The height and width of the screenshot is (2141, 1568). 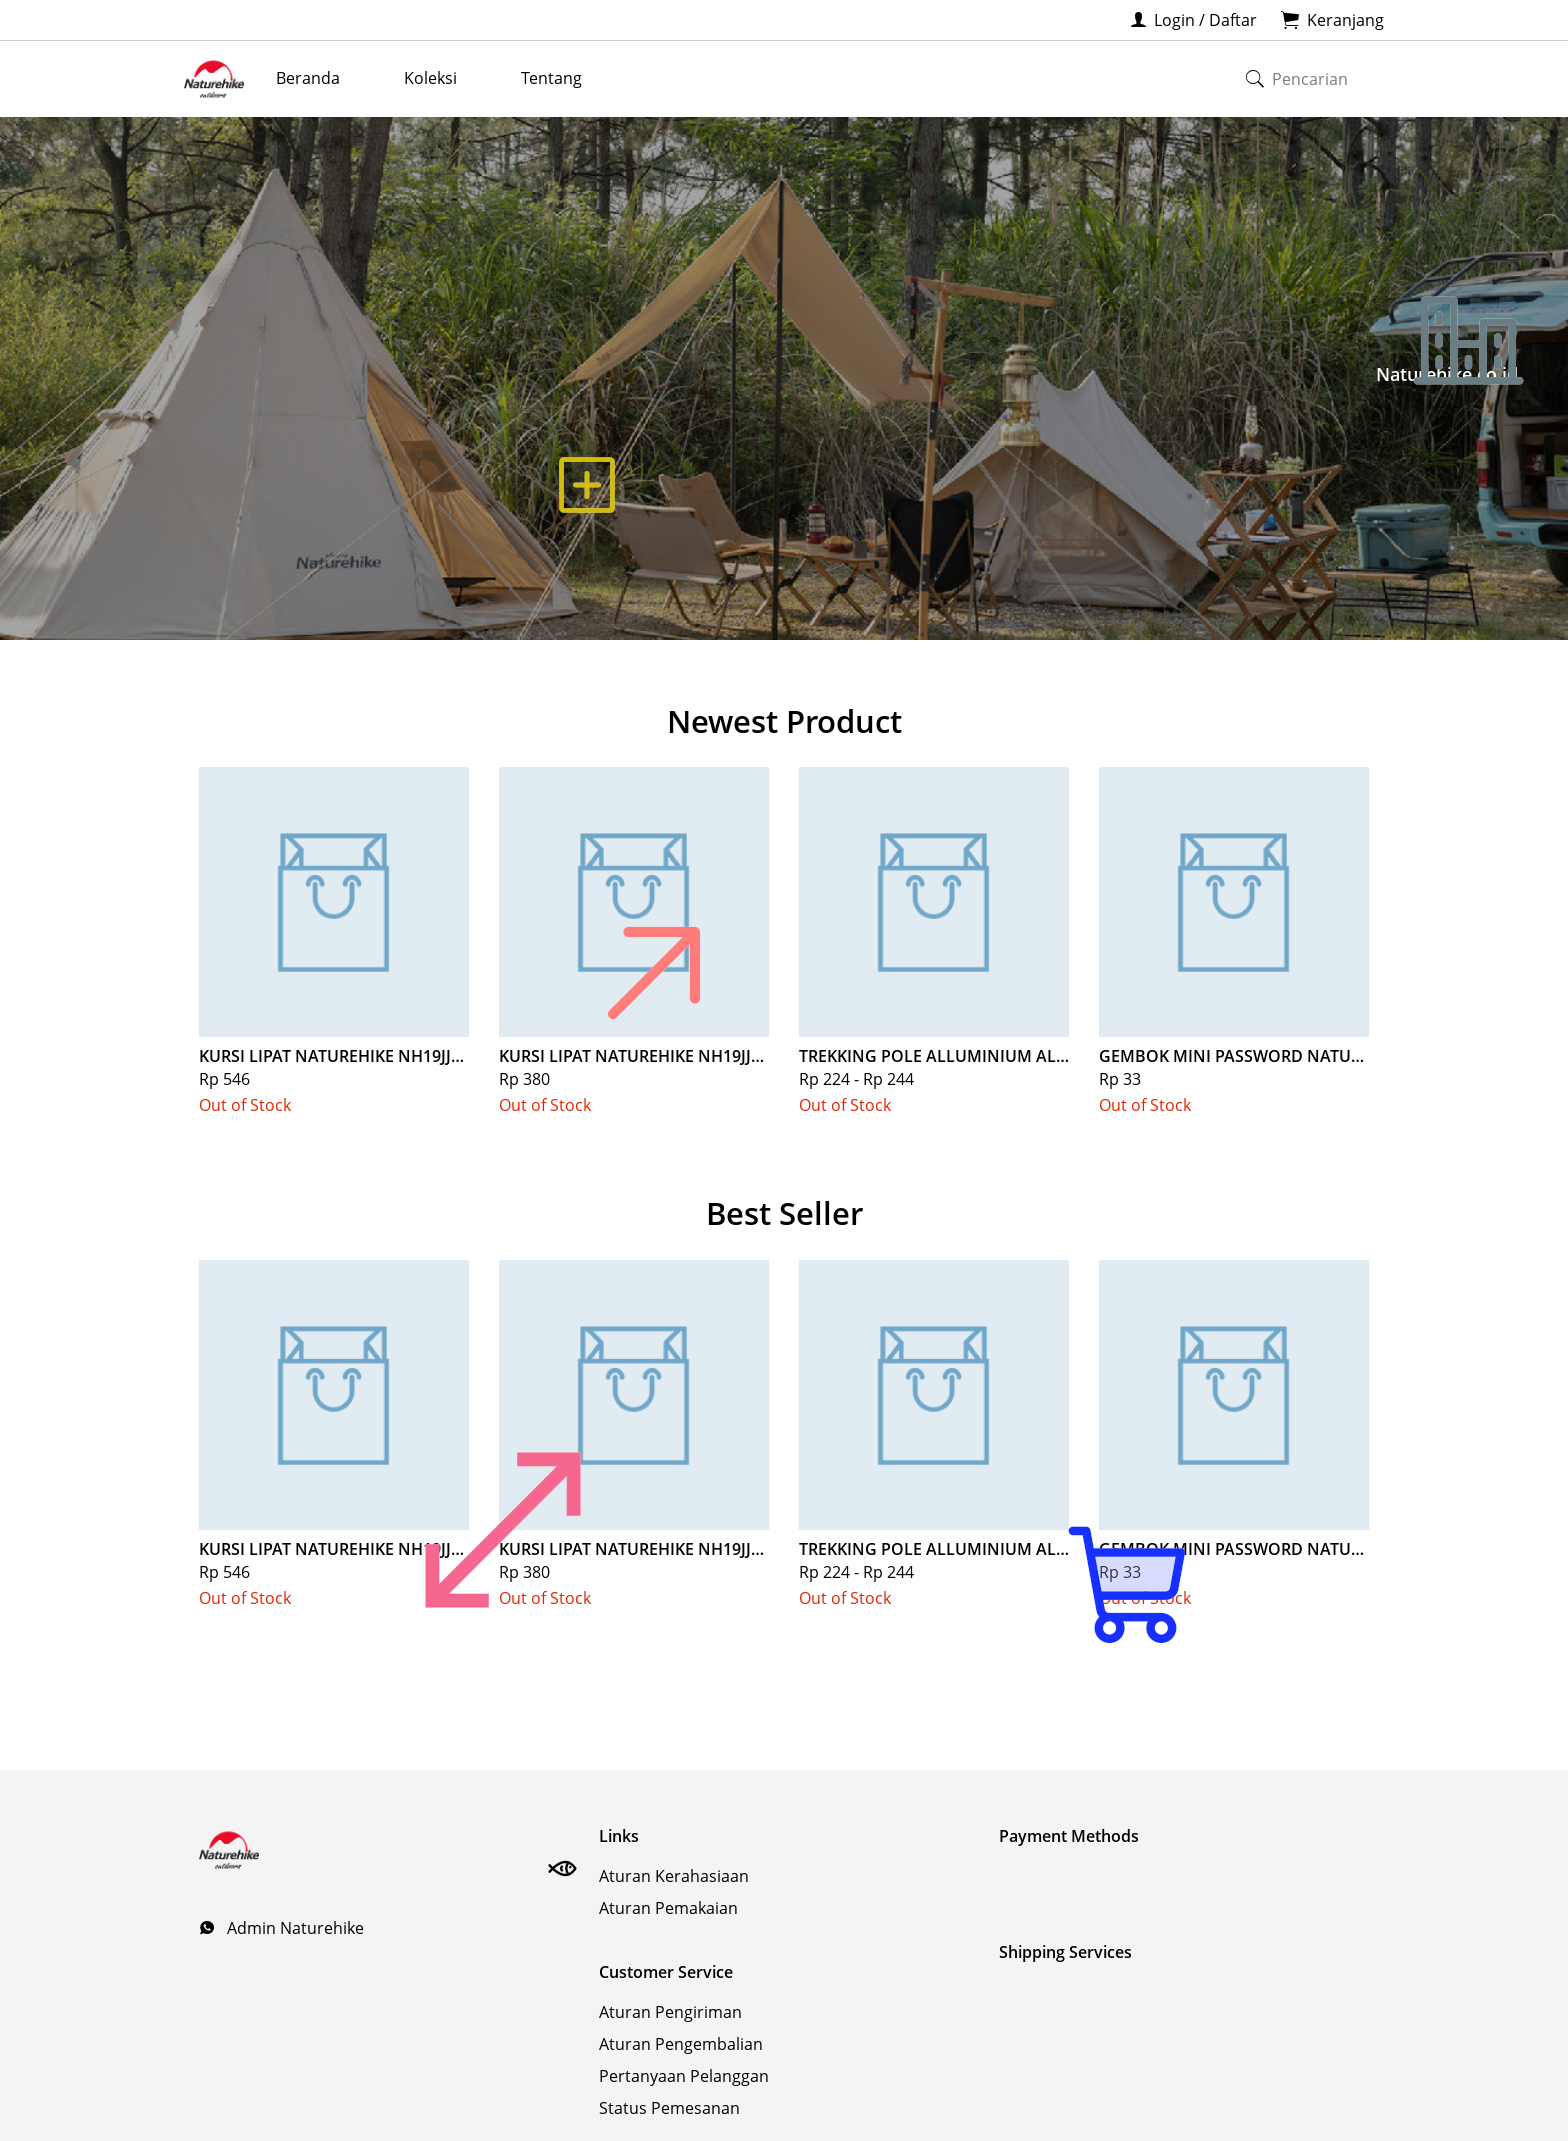 What do you see at coordinates (562, 1868) in the screenshot?
I see `browse seafood or fish-related content` at bounding box center [562, 1868].